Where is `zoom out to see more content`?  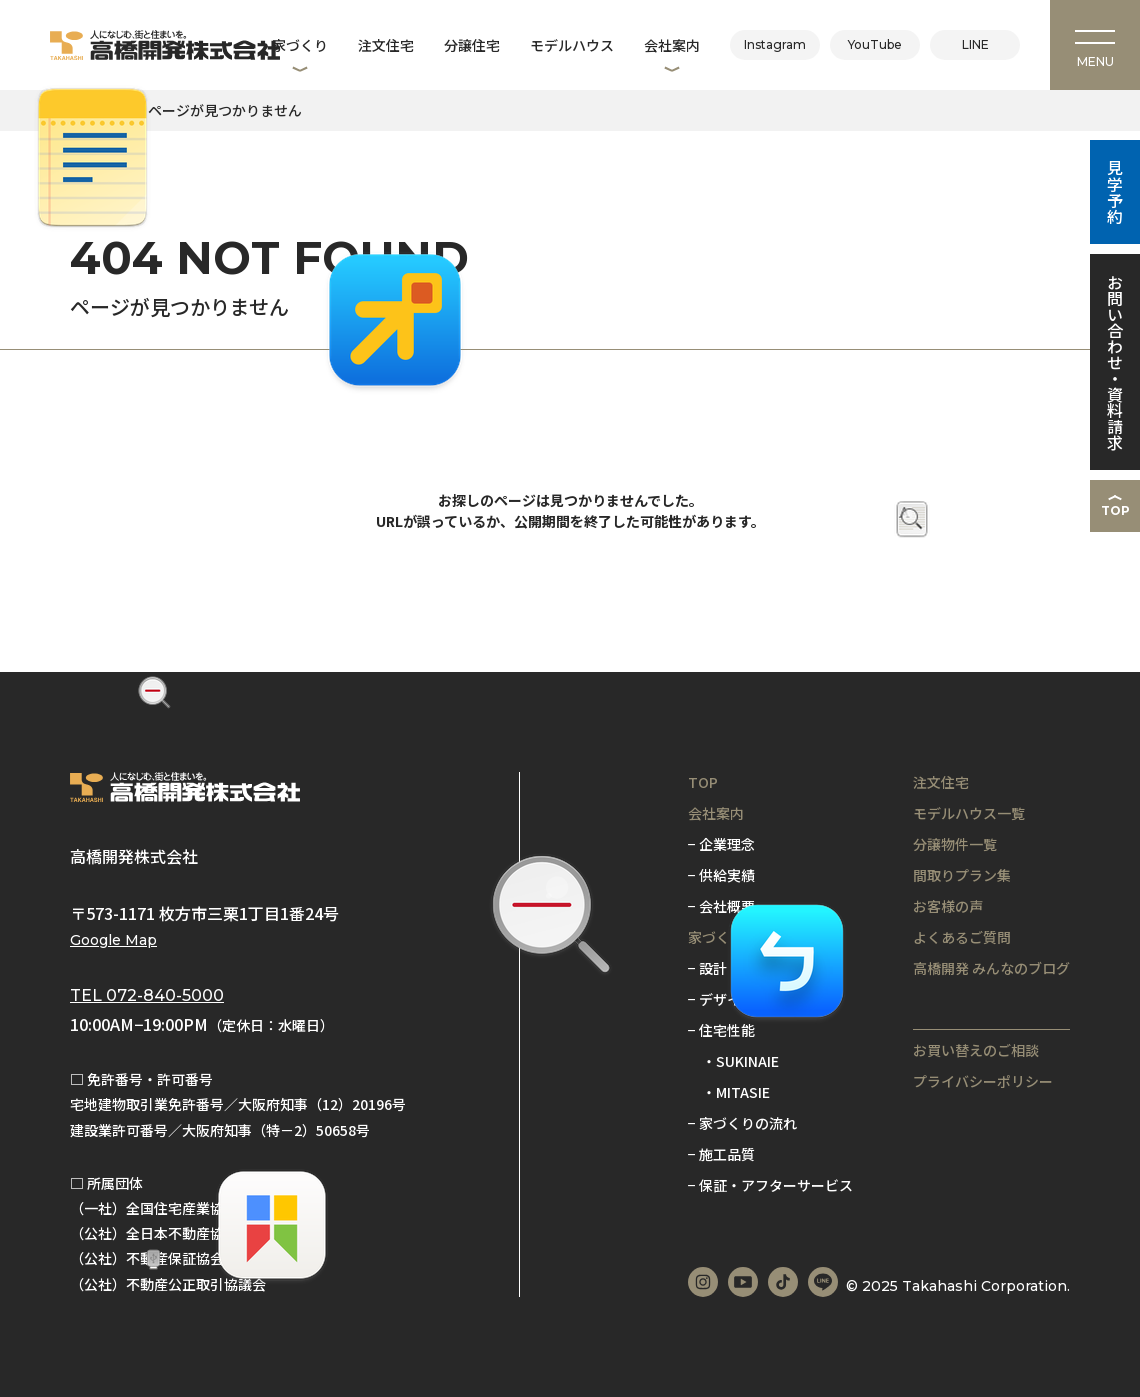 zoom out to see more content is located at coordinates (550, 913).